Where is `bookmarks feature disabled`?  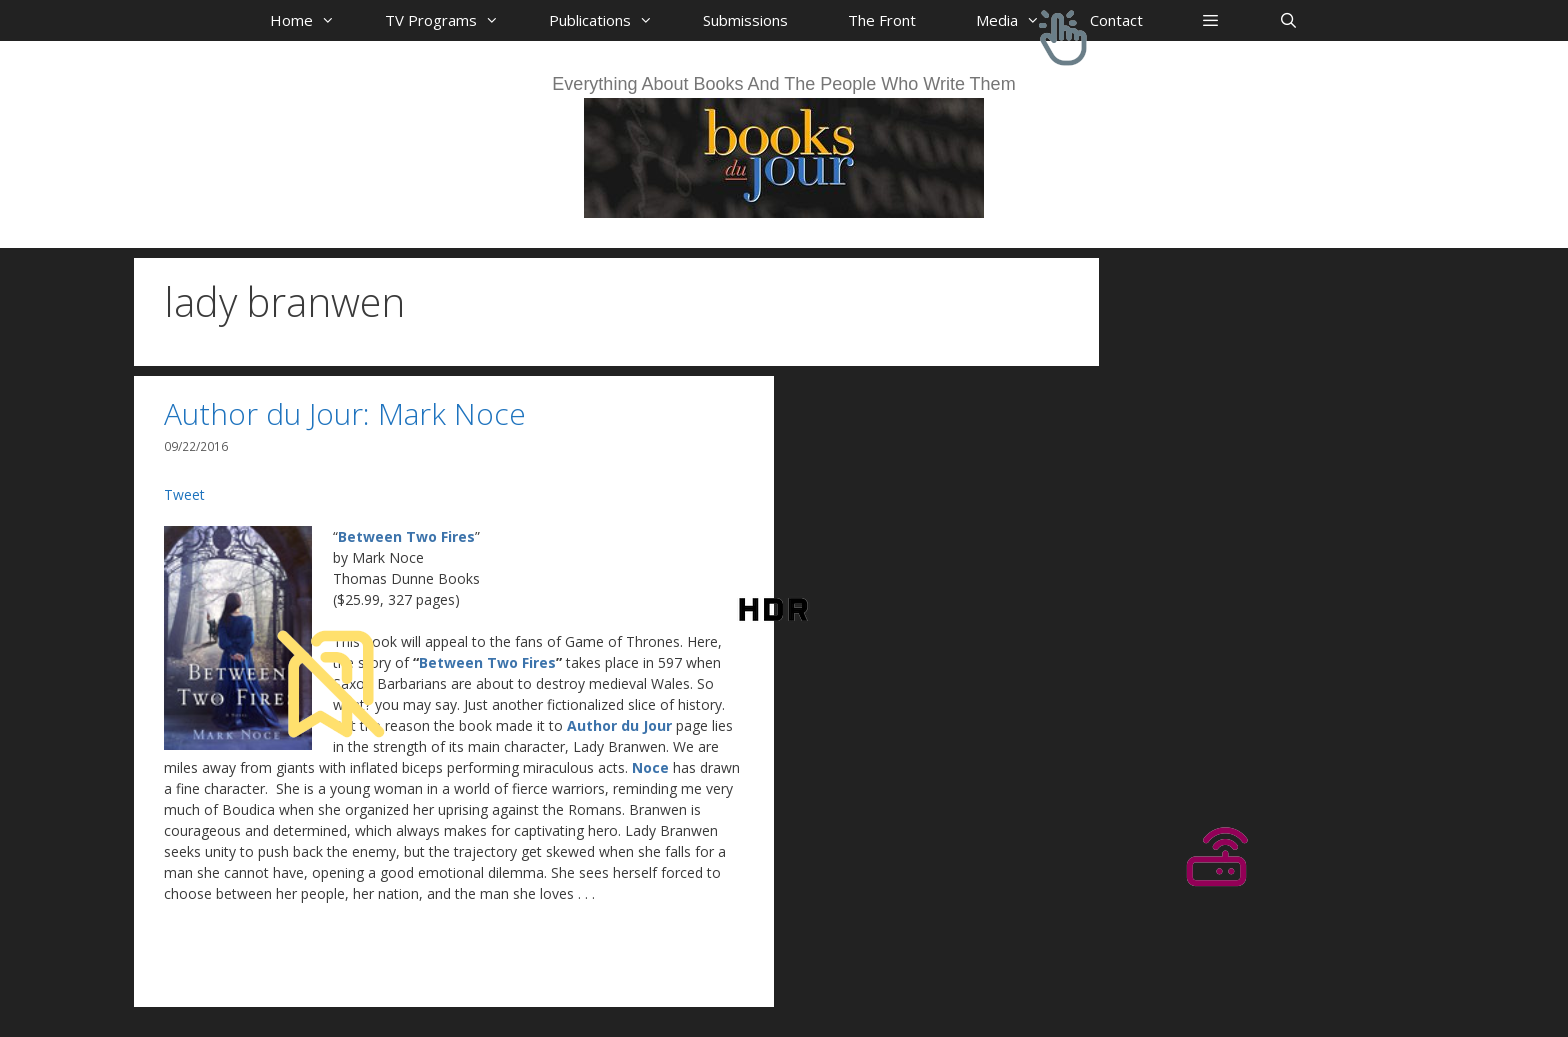 bookmarks feature disabled is located at coordinates (331, 684).